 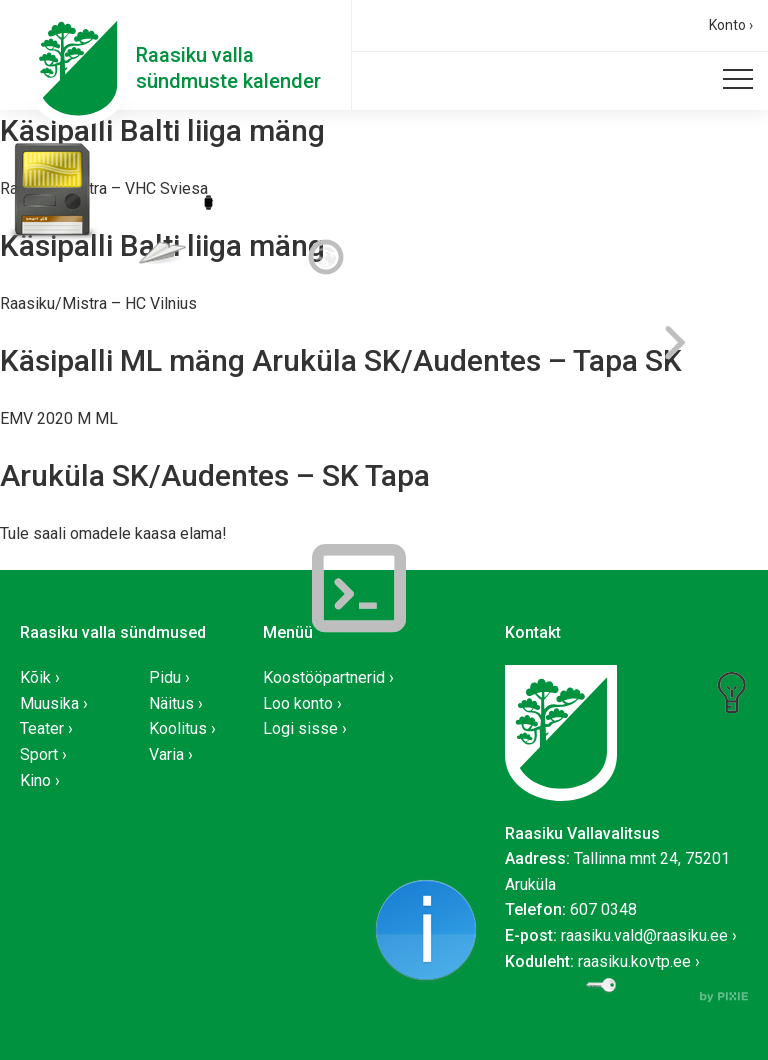 What do you see at coordinates (359, 591) in the screenshot?
I see `open the terminal application` at bounding box center [359, 591].